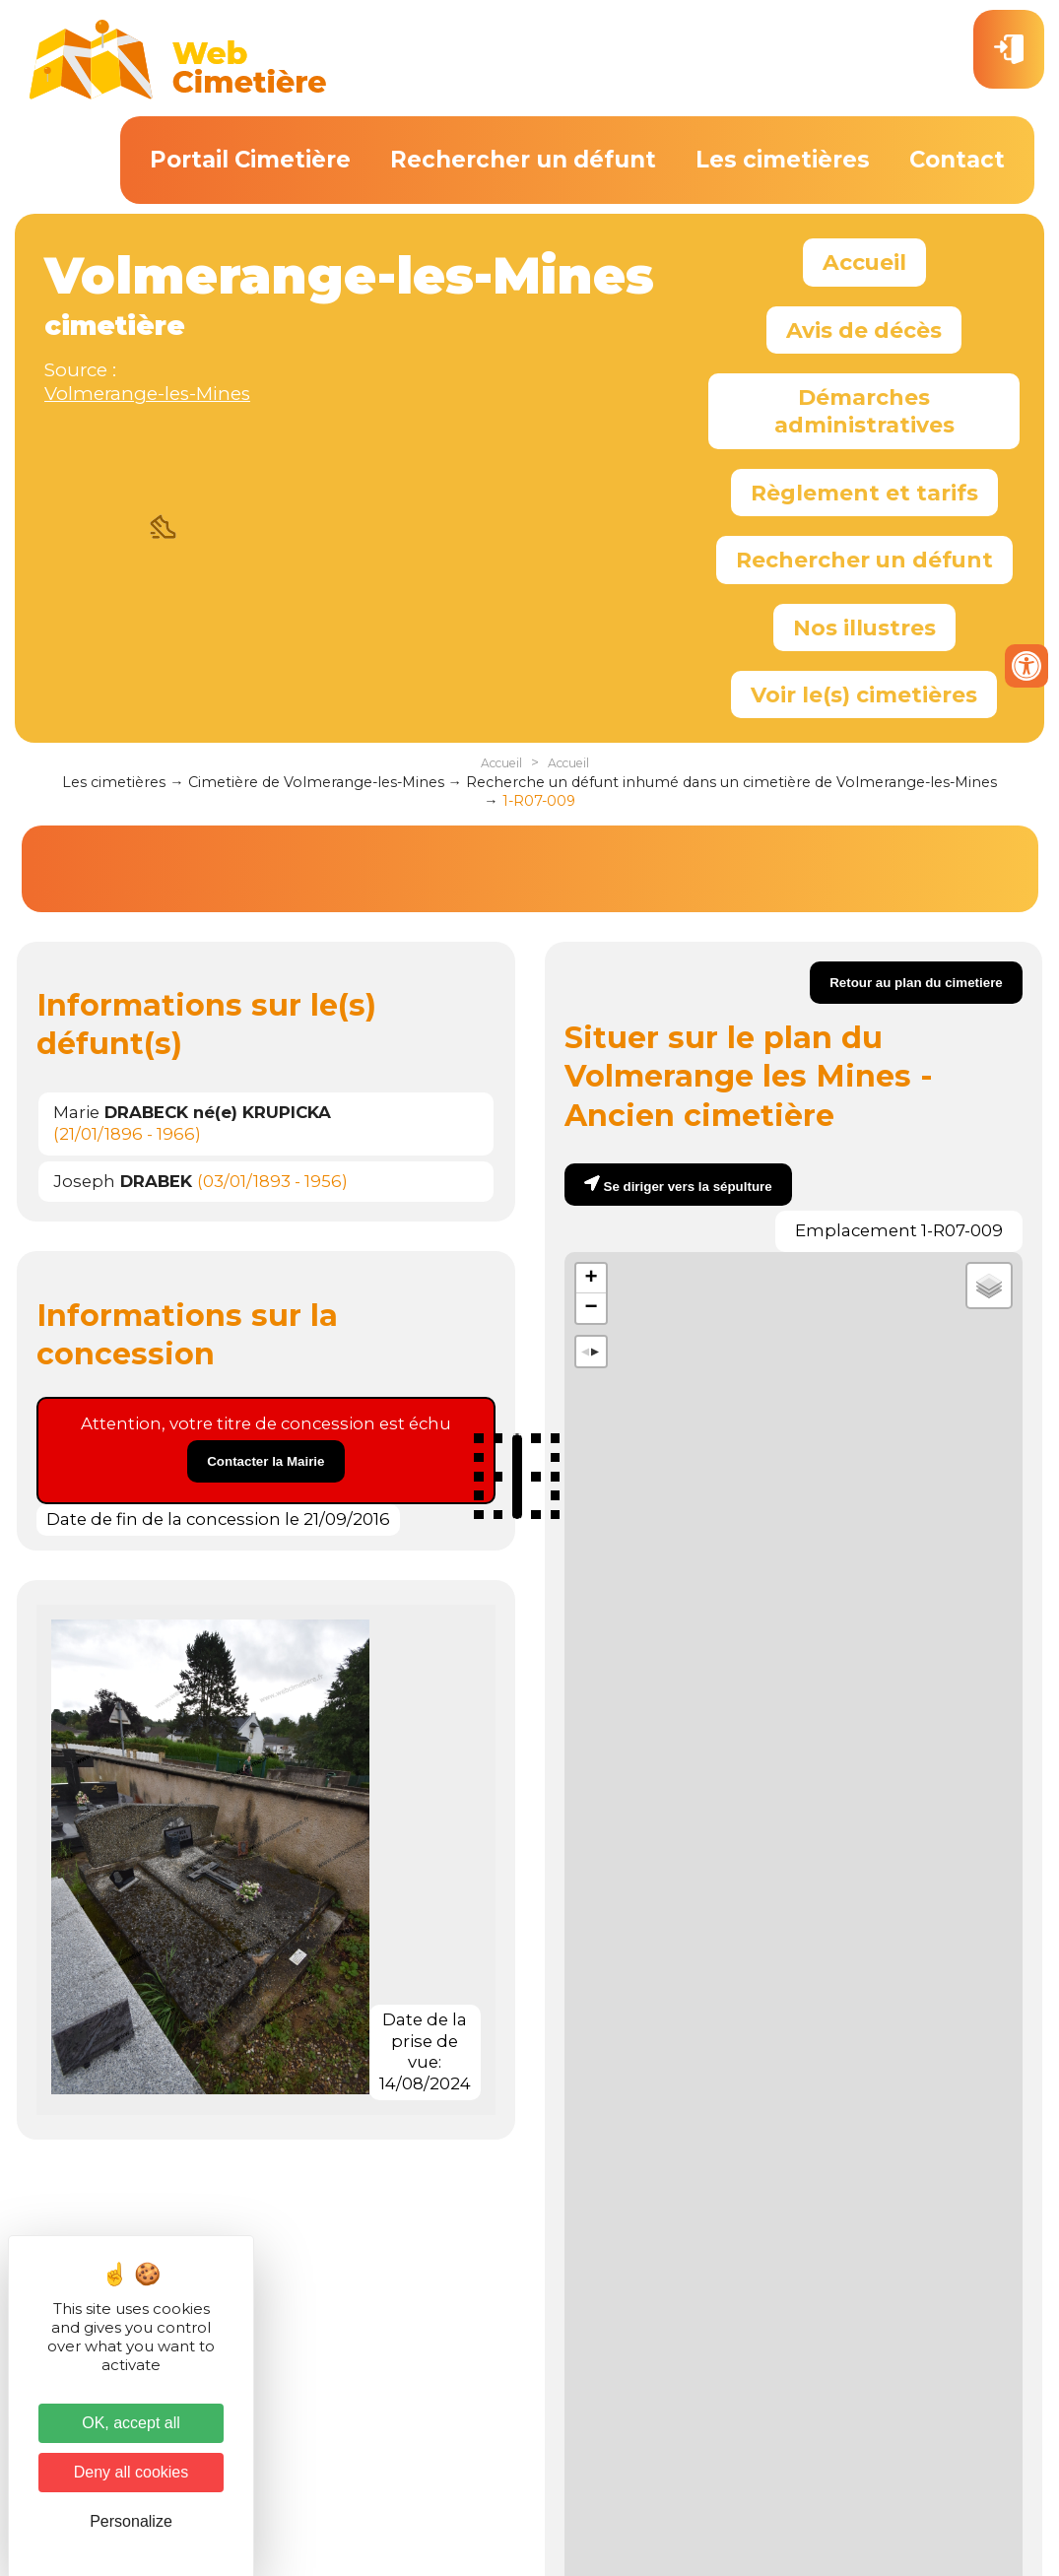 Image resolution: width=1059 pixels, height=2576 pixels. I want to click on track your running or walking activity, so click(163, 528).